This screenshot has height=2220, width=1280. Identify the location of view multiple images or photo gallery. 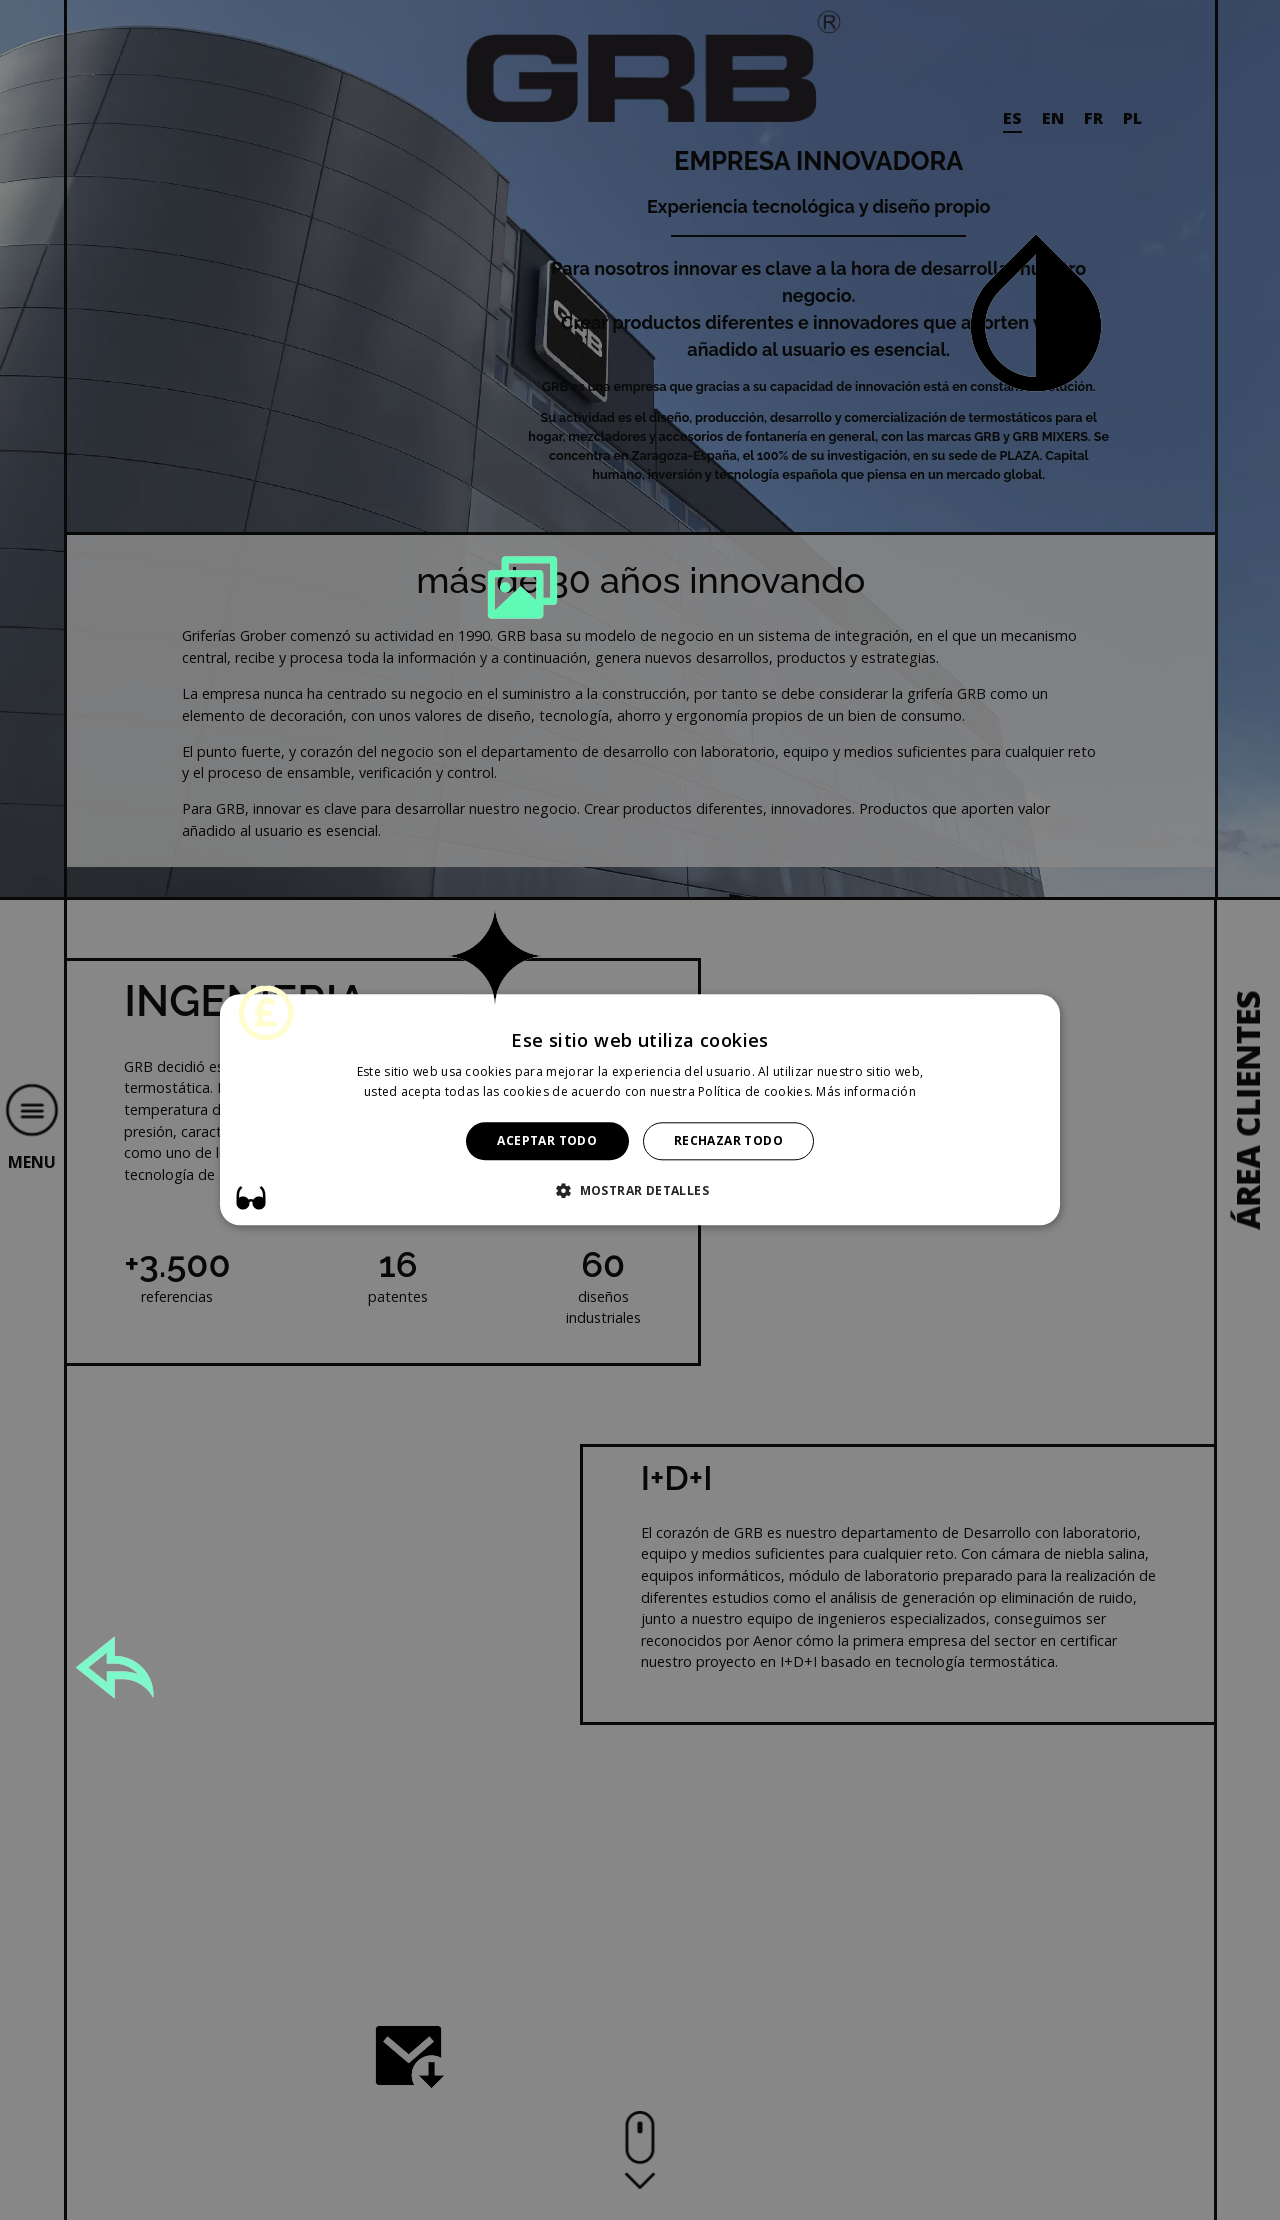
(522, 587).